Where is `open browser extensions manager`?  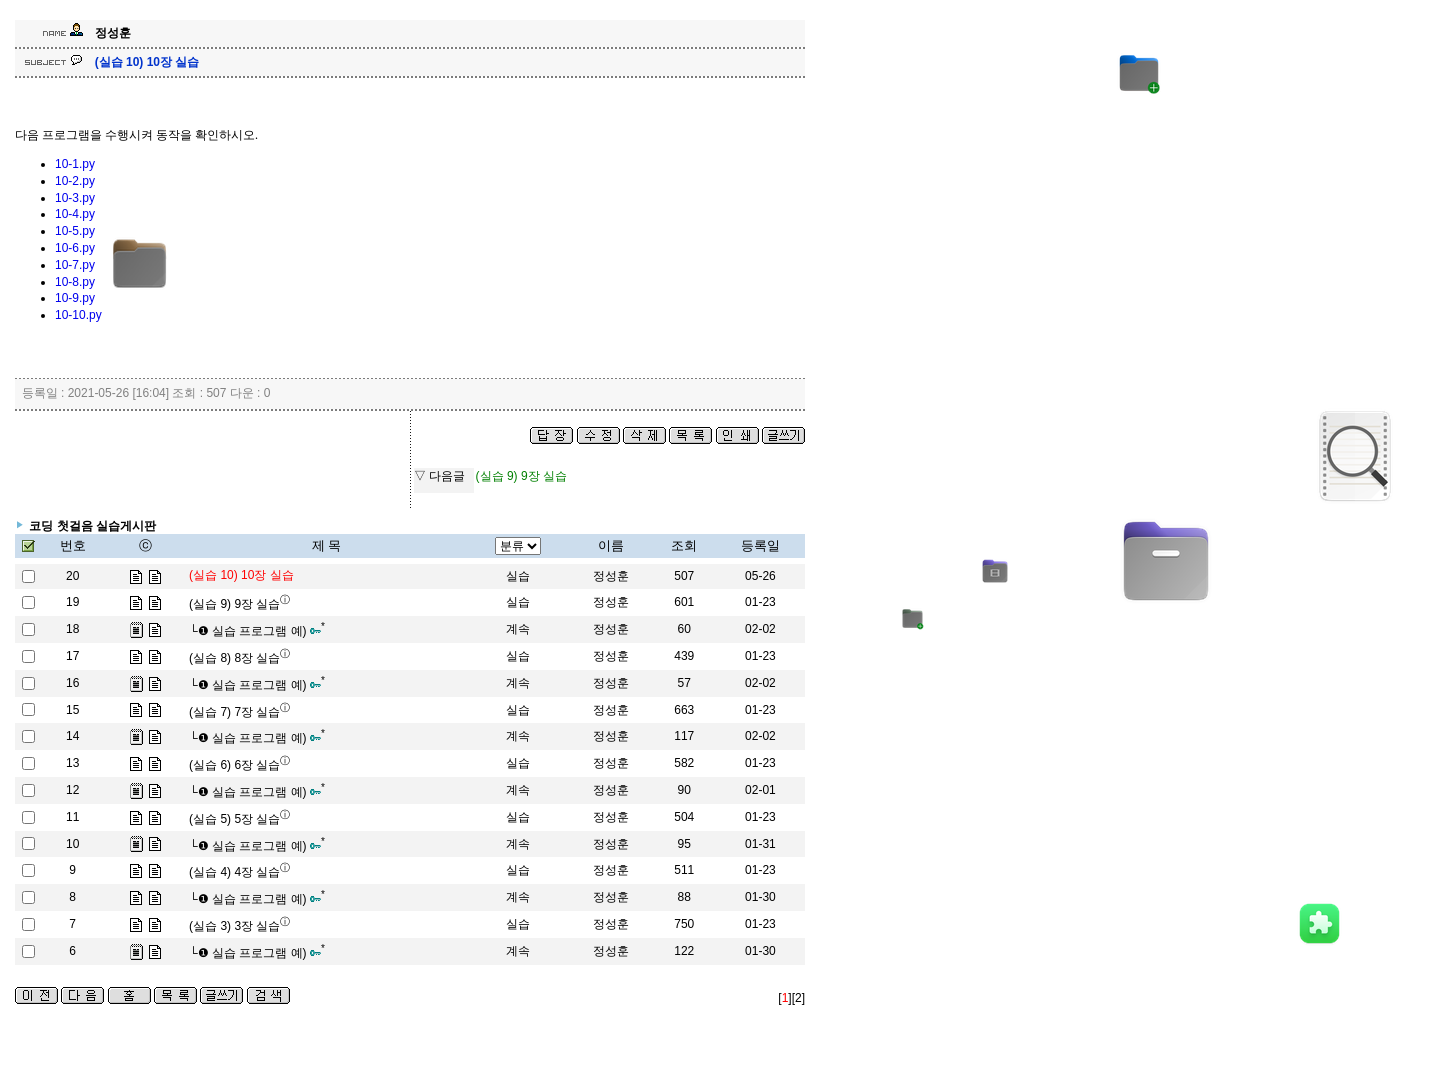 open browser extensions manager is located at coordinates (1319, 923).